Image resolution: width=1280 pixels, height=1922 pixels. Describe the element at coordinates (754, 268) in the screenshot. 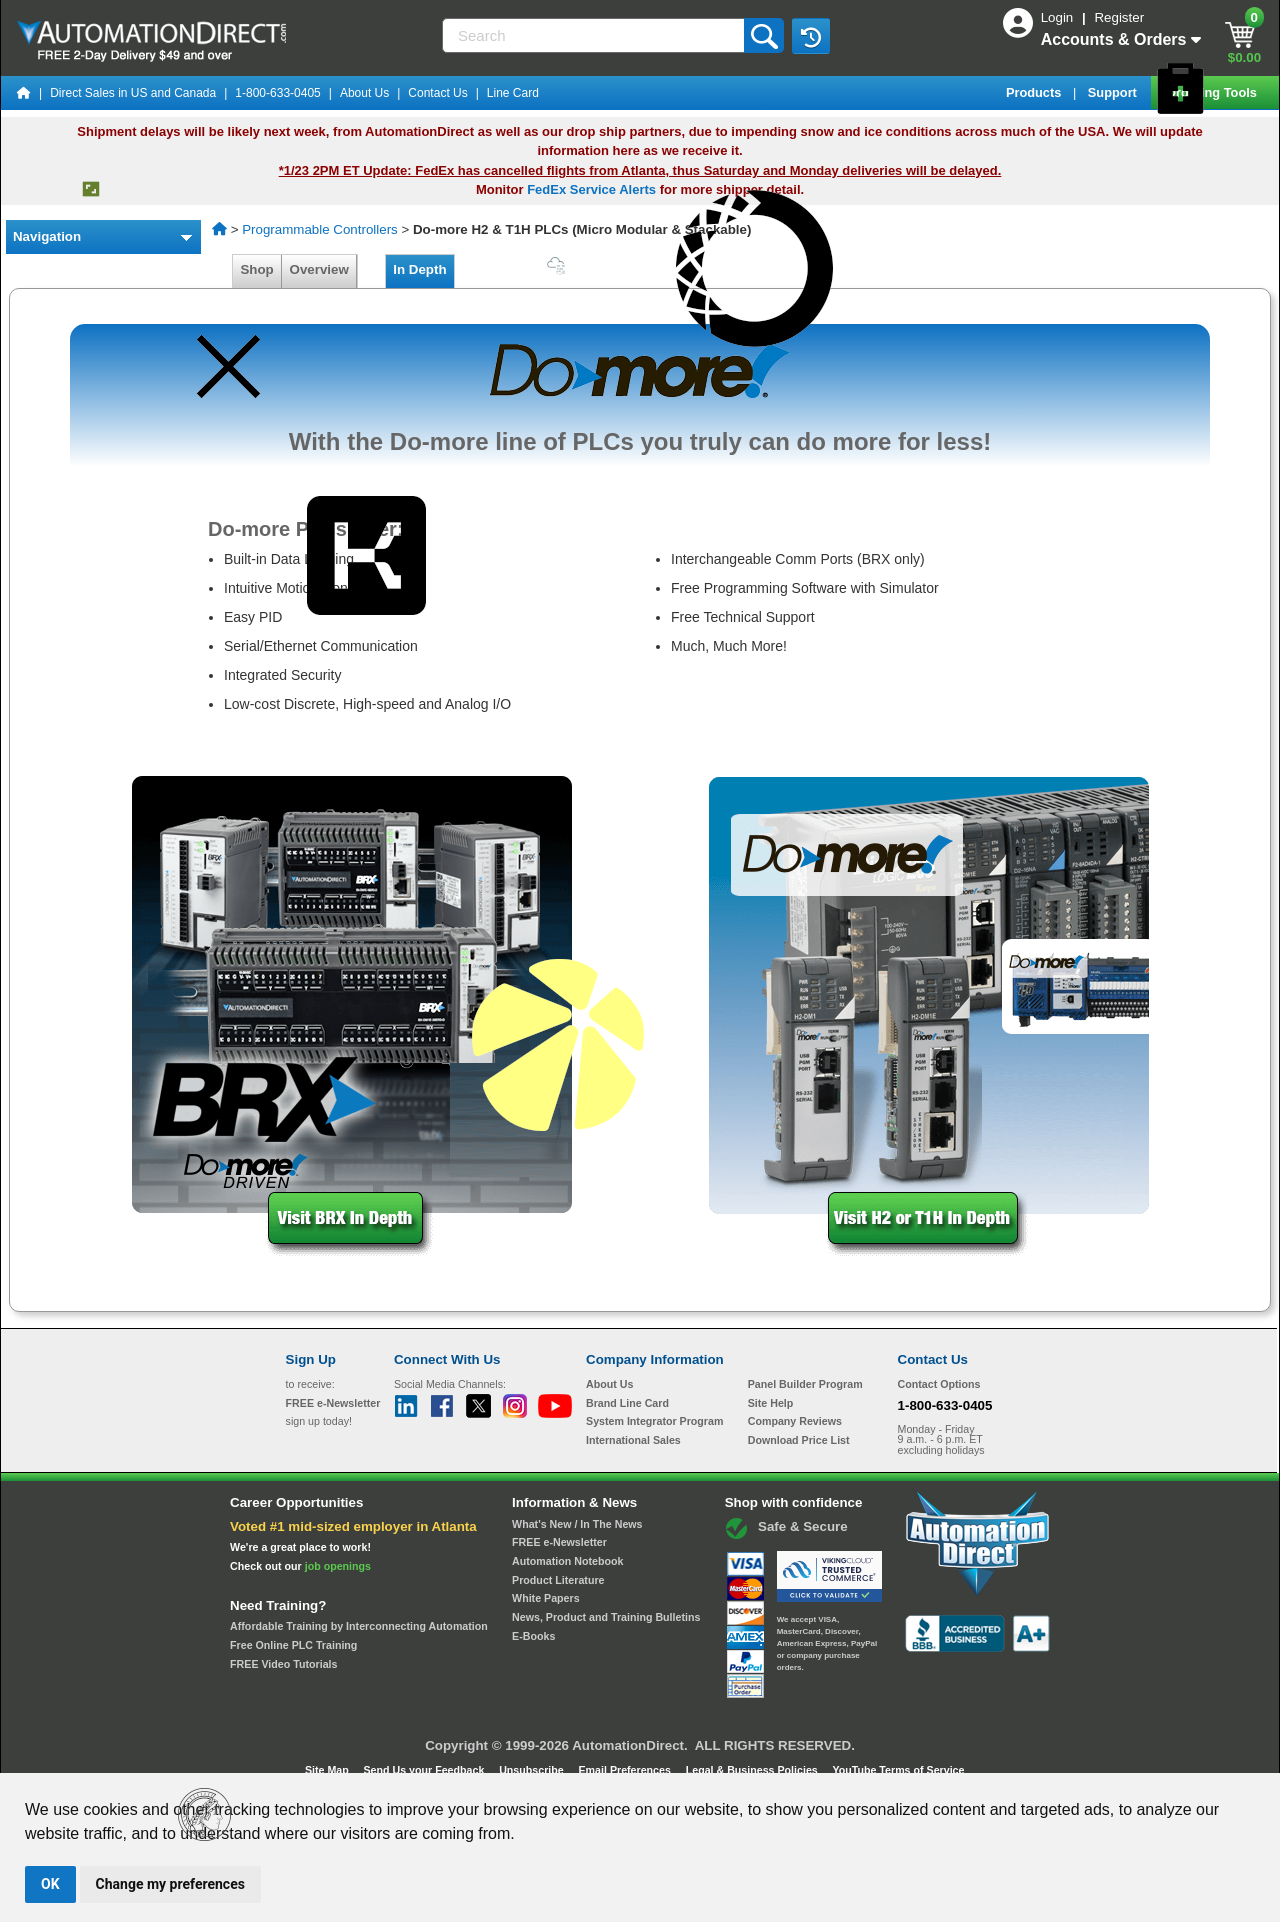

I see `open anaconda navigator` at that location.